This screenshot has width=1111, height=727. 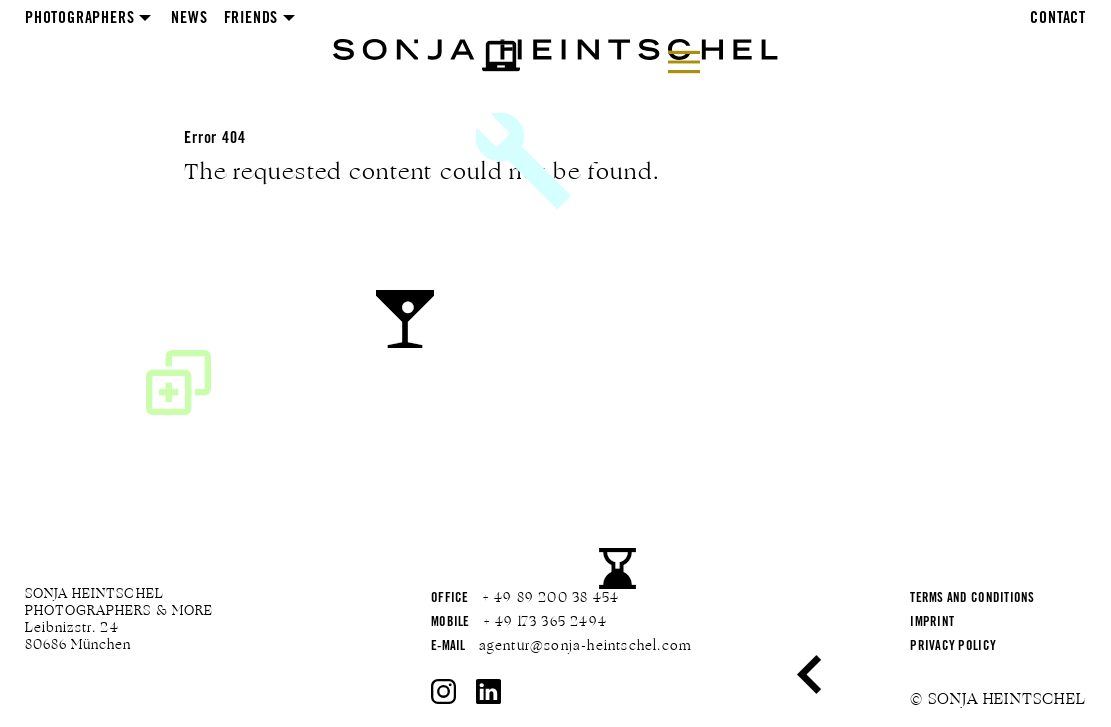 I want to click on indicates loading or processing in progress, so click(x=617, y=568).